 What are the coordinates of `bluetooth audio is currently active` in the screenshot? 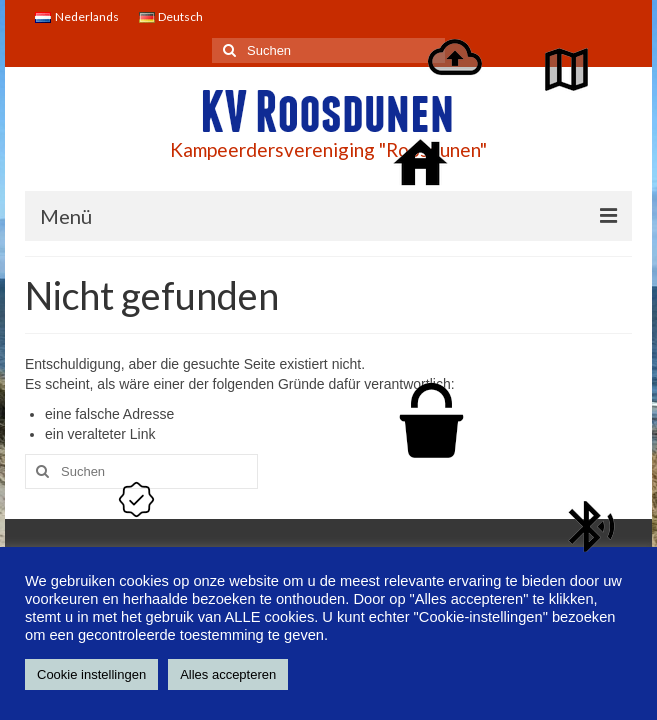 It's located at (591, 526).